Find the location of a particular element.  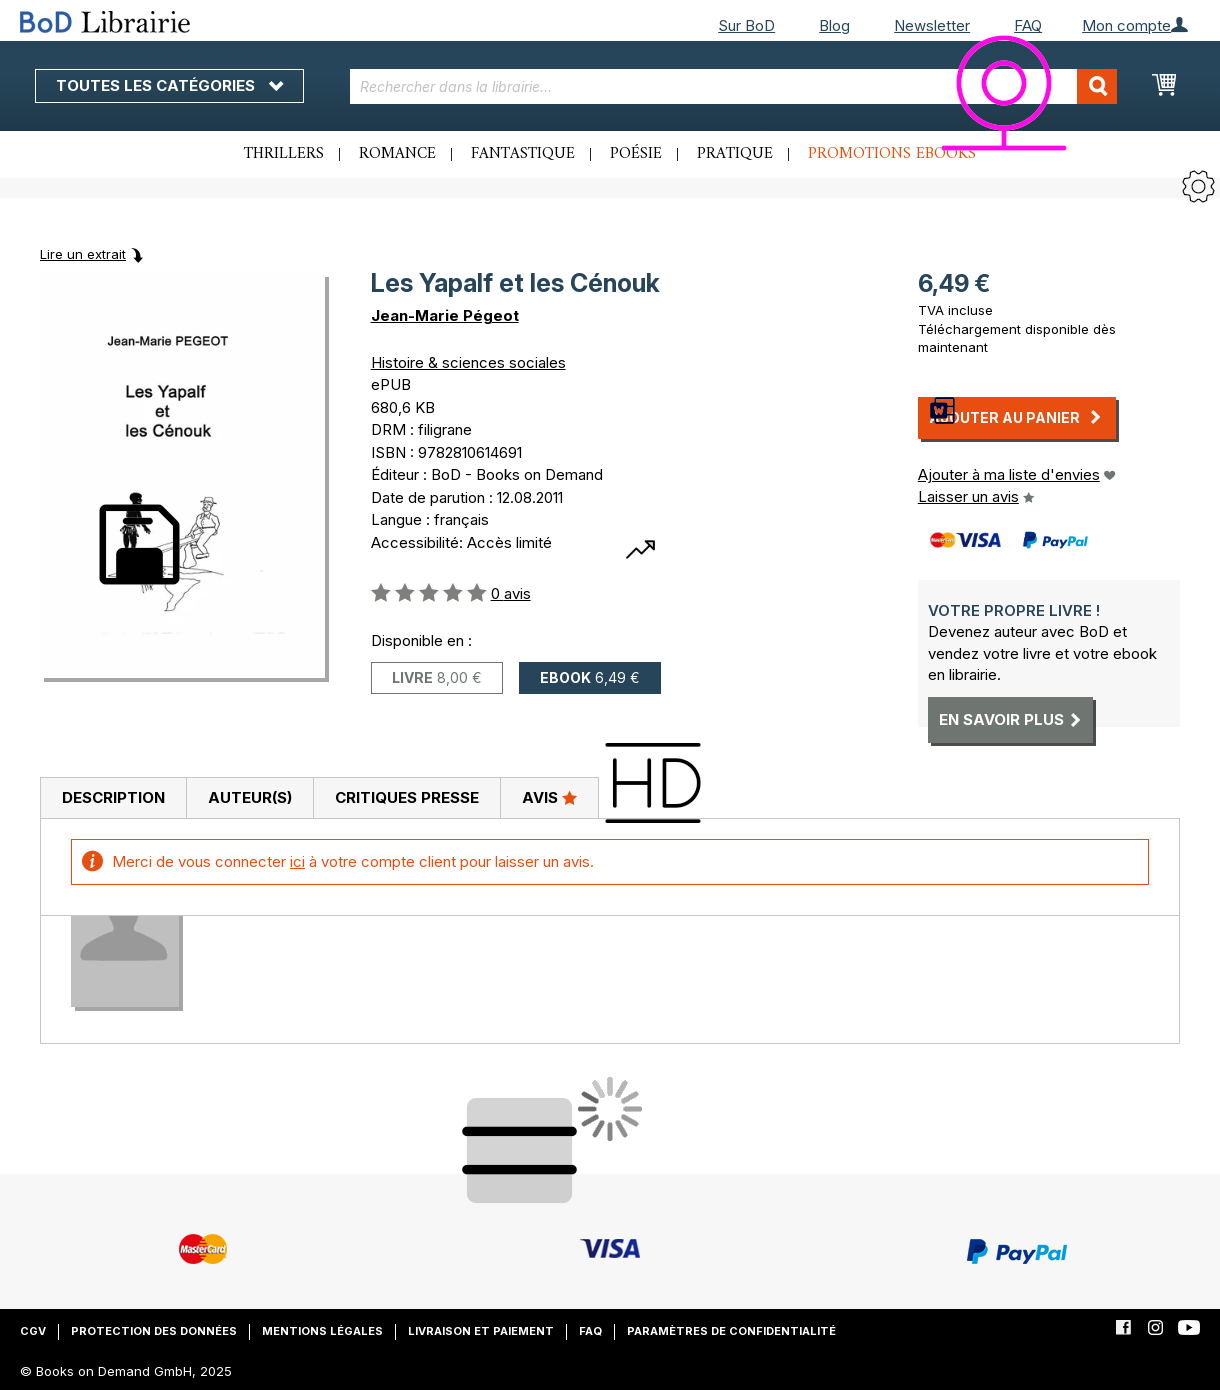

view trending or popular content is located at coordinates (640, 550).